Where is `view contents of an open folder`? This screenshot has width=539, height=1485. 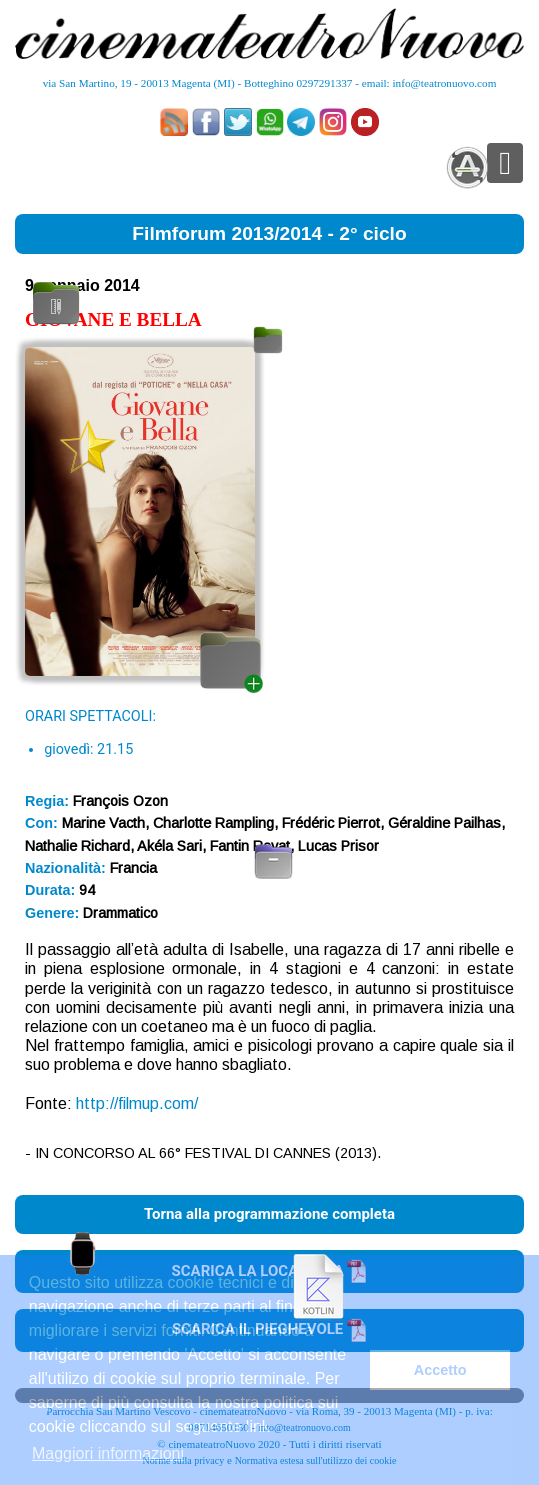 view contents of an open folder is located at coordinates (268, 340).